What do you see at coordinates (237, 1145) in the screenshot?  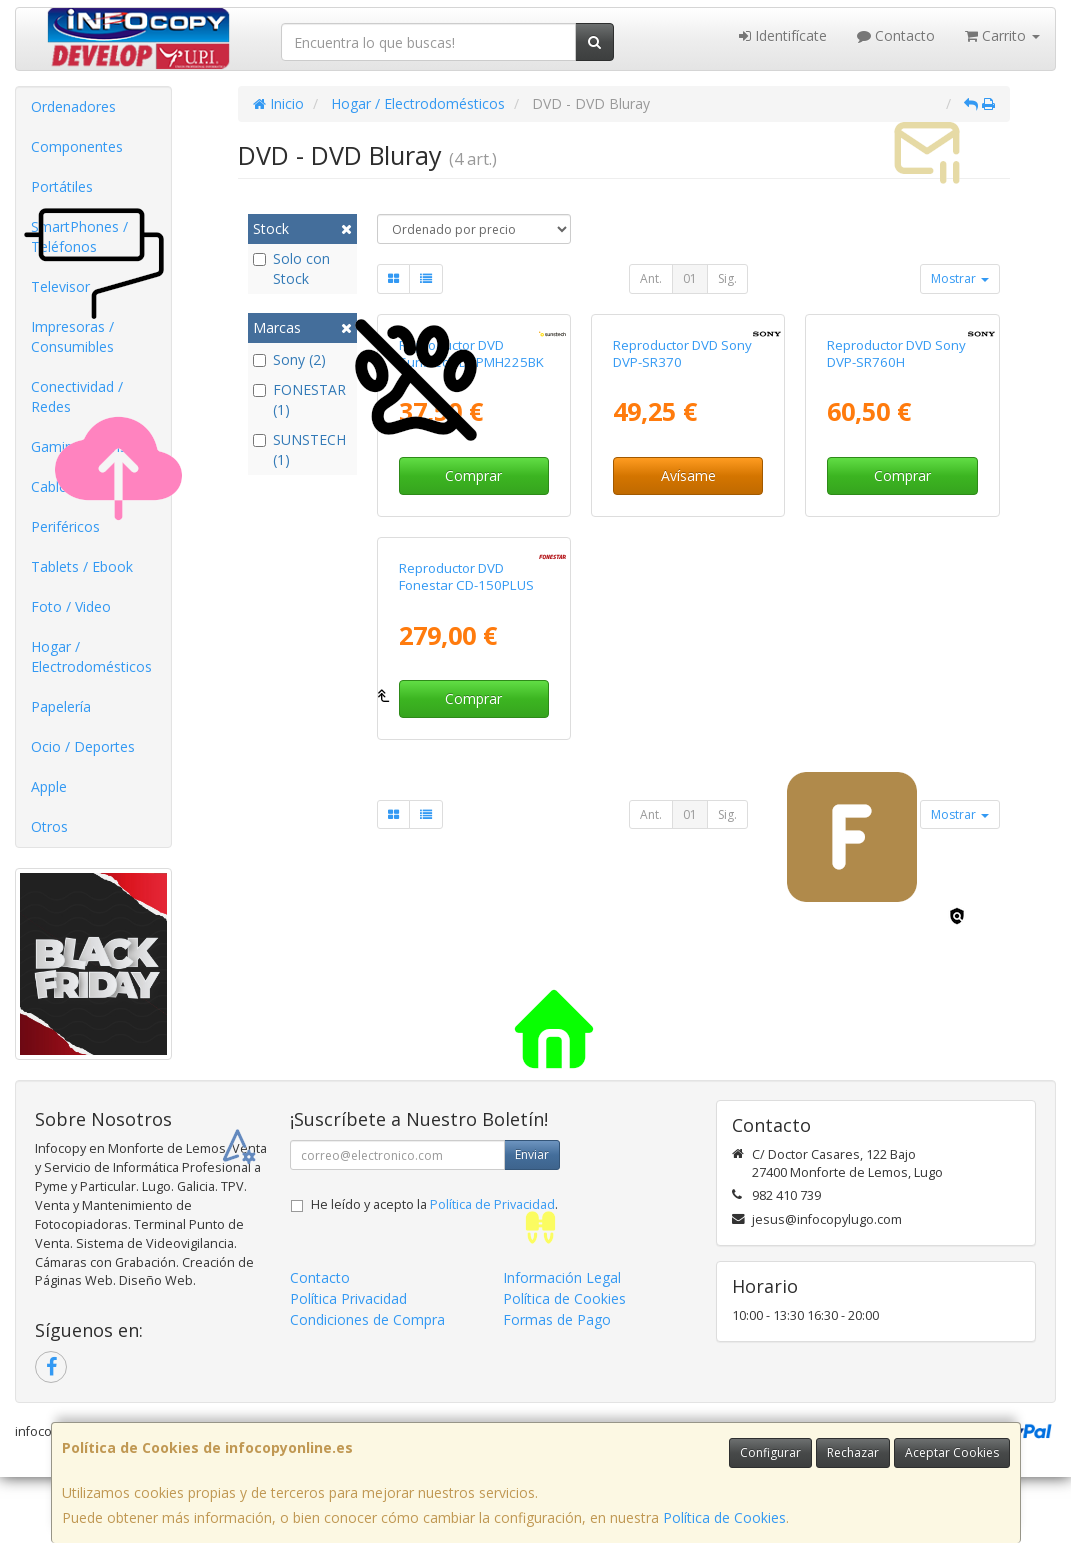 I see `configure navigation settings` at bounding box center [237, 1145].